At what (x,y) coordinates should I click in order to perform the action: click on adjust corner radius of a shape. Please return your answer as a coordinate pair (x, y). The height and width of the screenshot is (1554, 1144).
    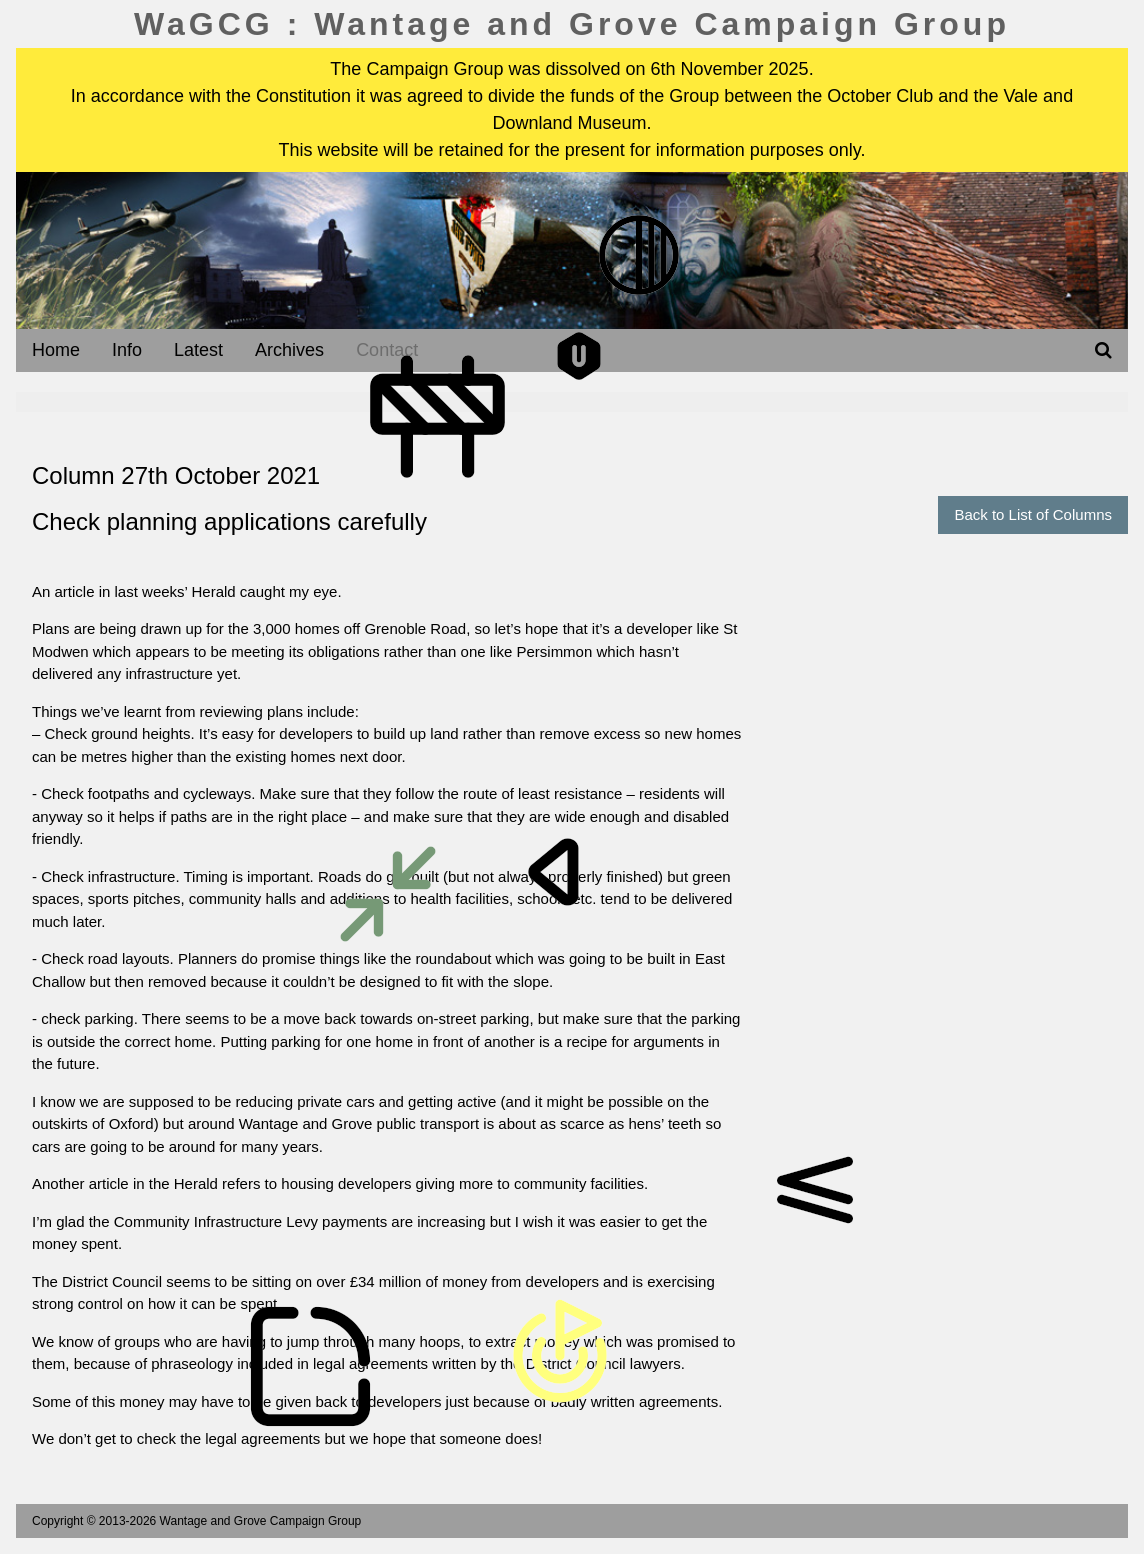
    Looking at the image, I should click on (310, 1366).